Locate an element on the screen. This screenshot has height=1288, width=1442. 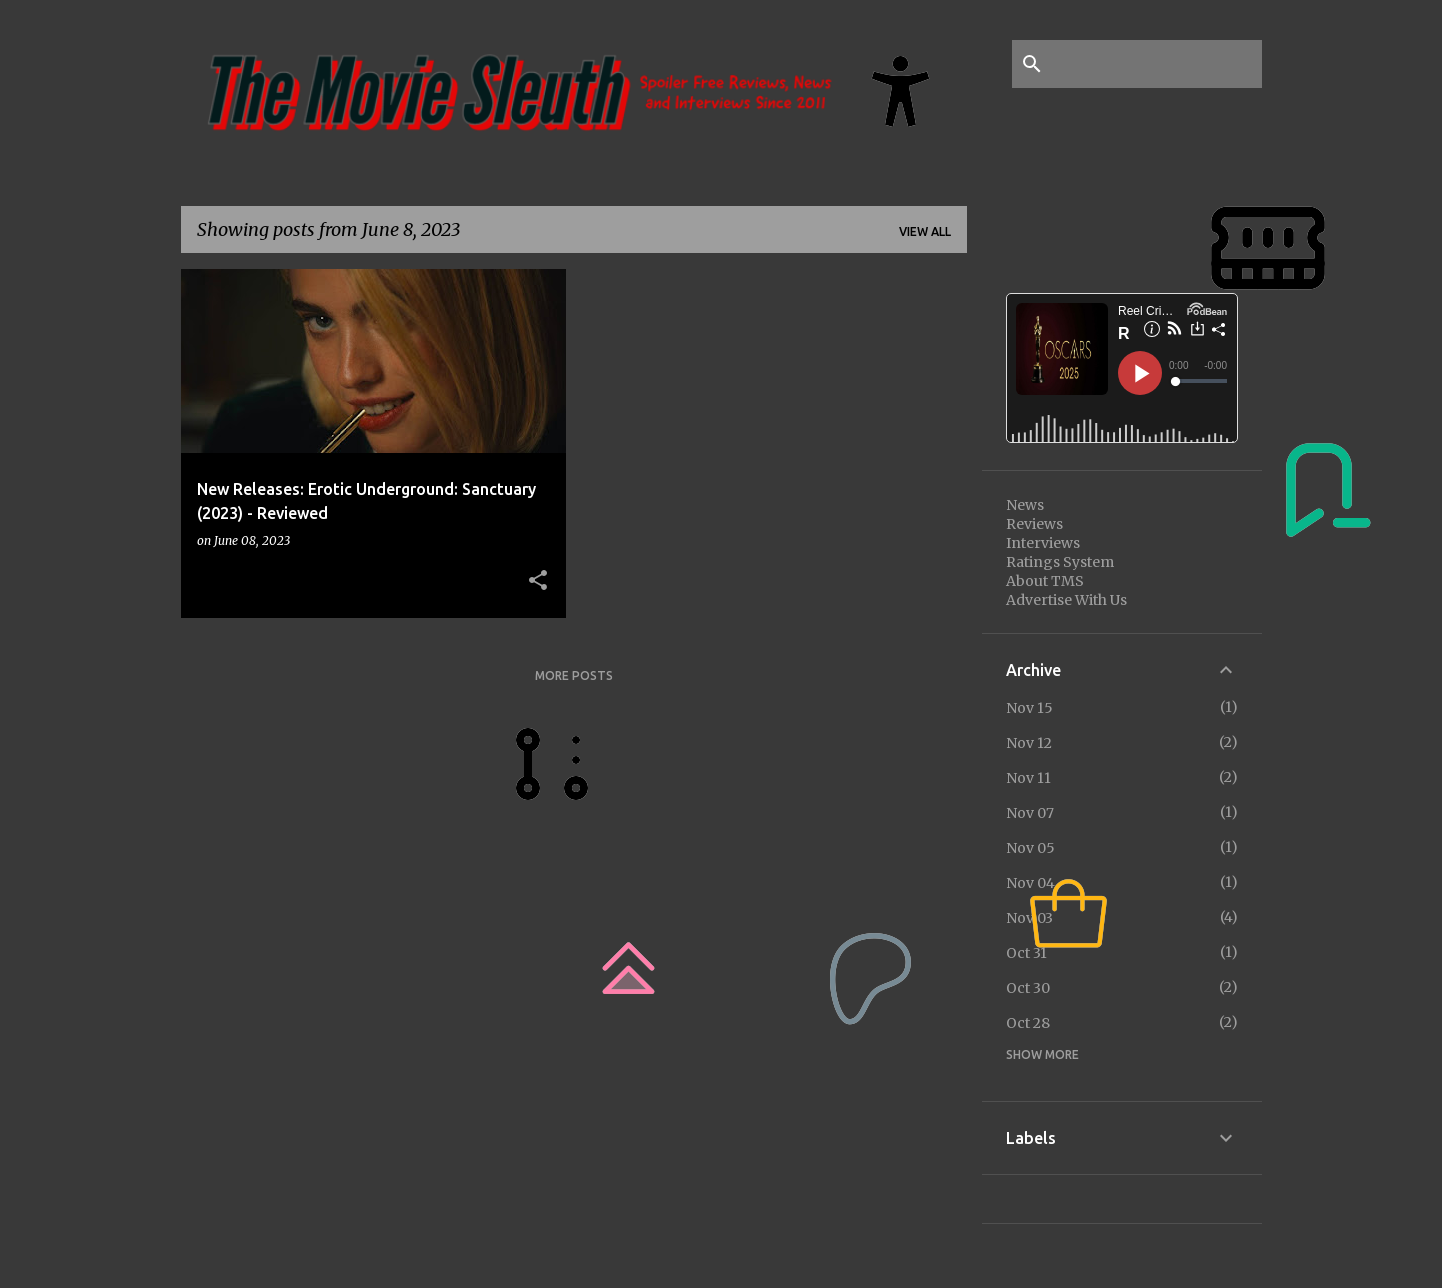
collapse or minimize content is located at coordinates (628, 970).